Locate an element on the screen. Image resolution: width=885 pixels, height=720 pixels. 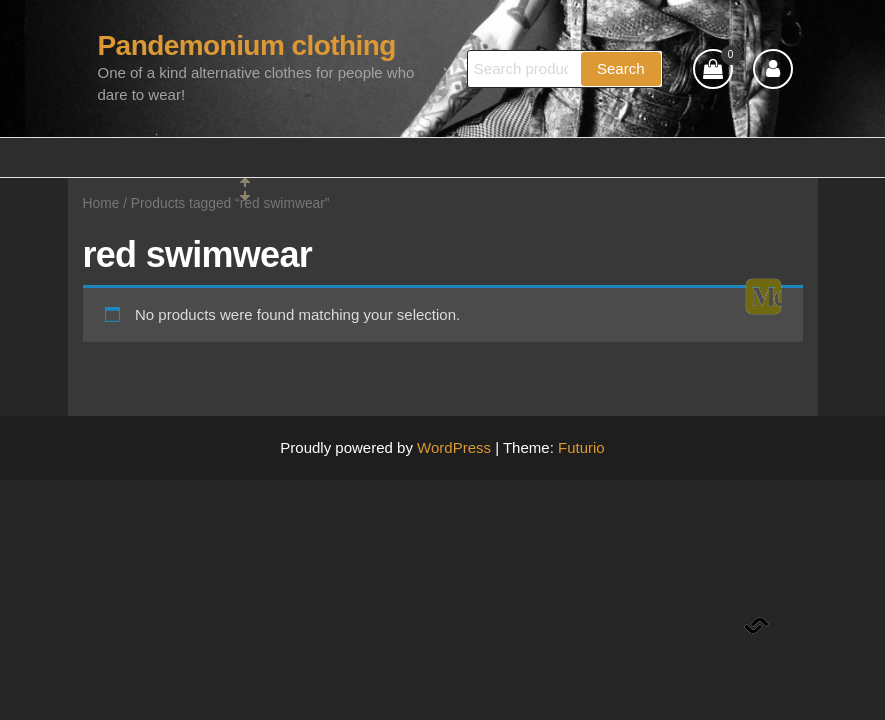
semaphore ci logo is located at coordinates (756, 625).